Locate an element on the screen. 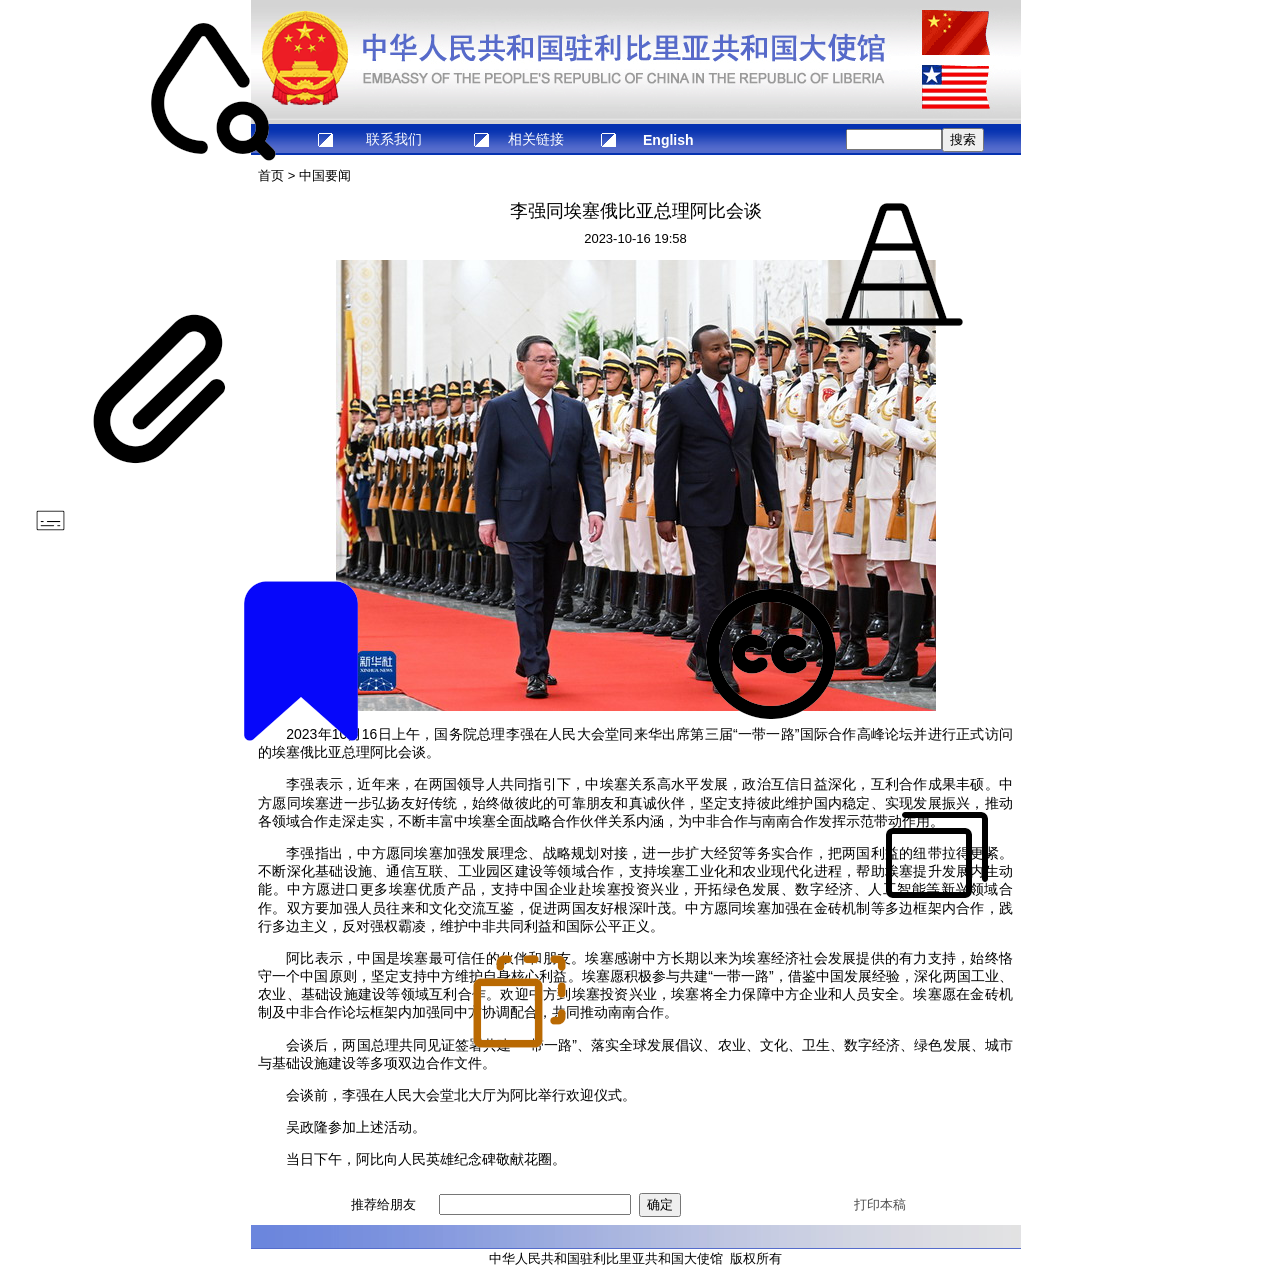 The height and width of the screenshot is (1269, 1271). send selected element to background layer is located at coordinates (519, 1001).